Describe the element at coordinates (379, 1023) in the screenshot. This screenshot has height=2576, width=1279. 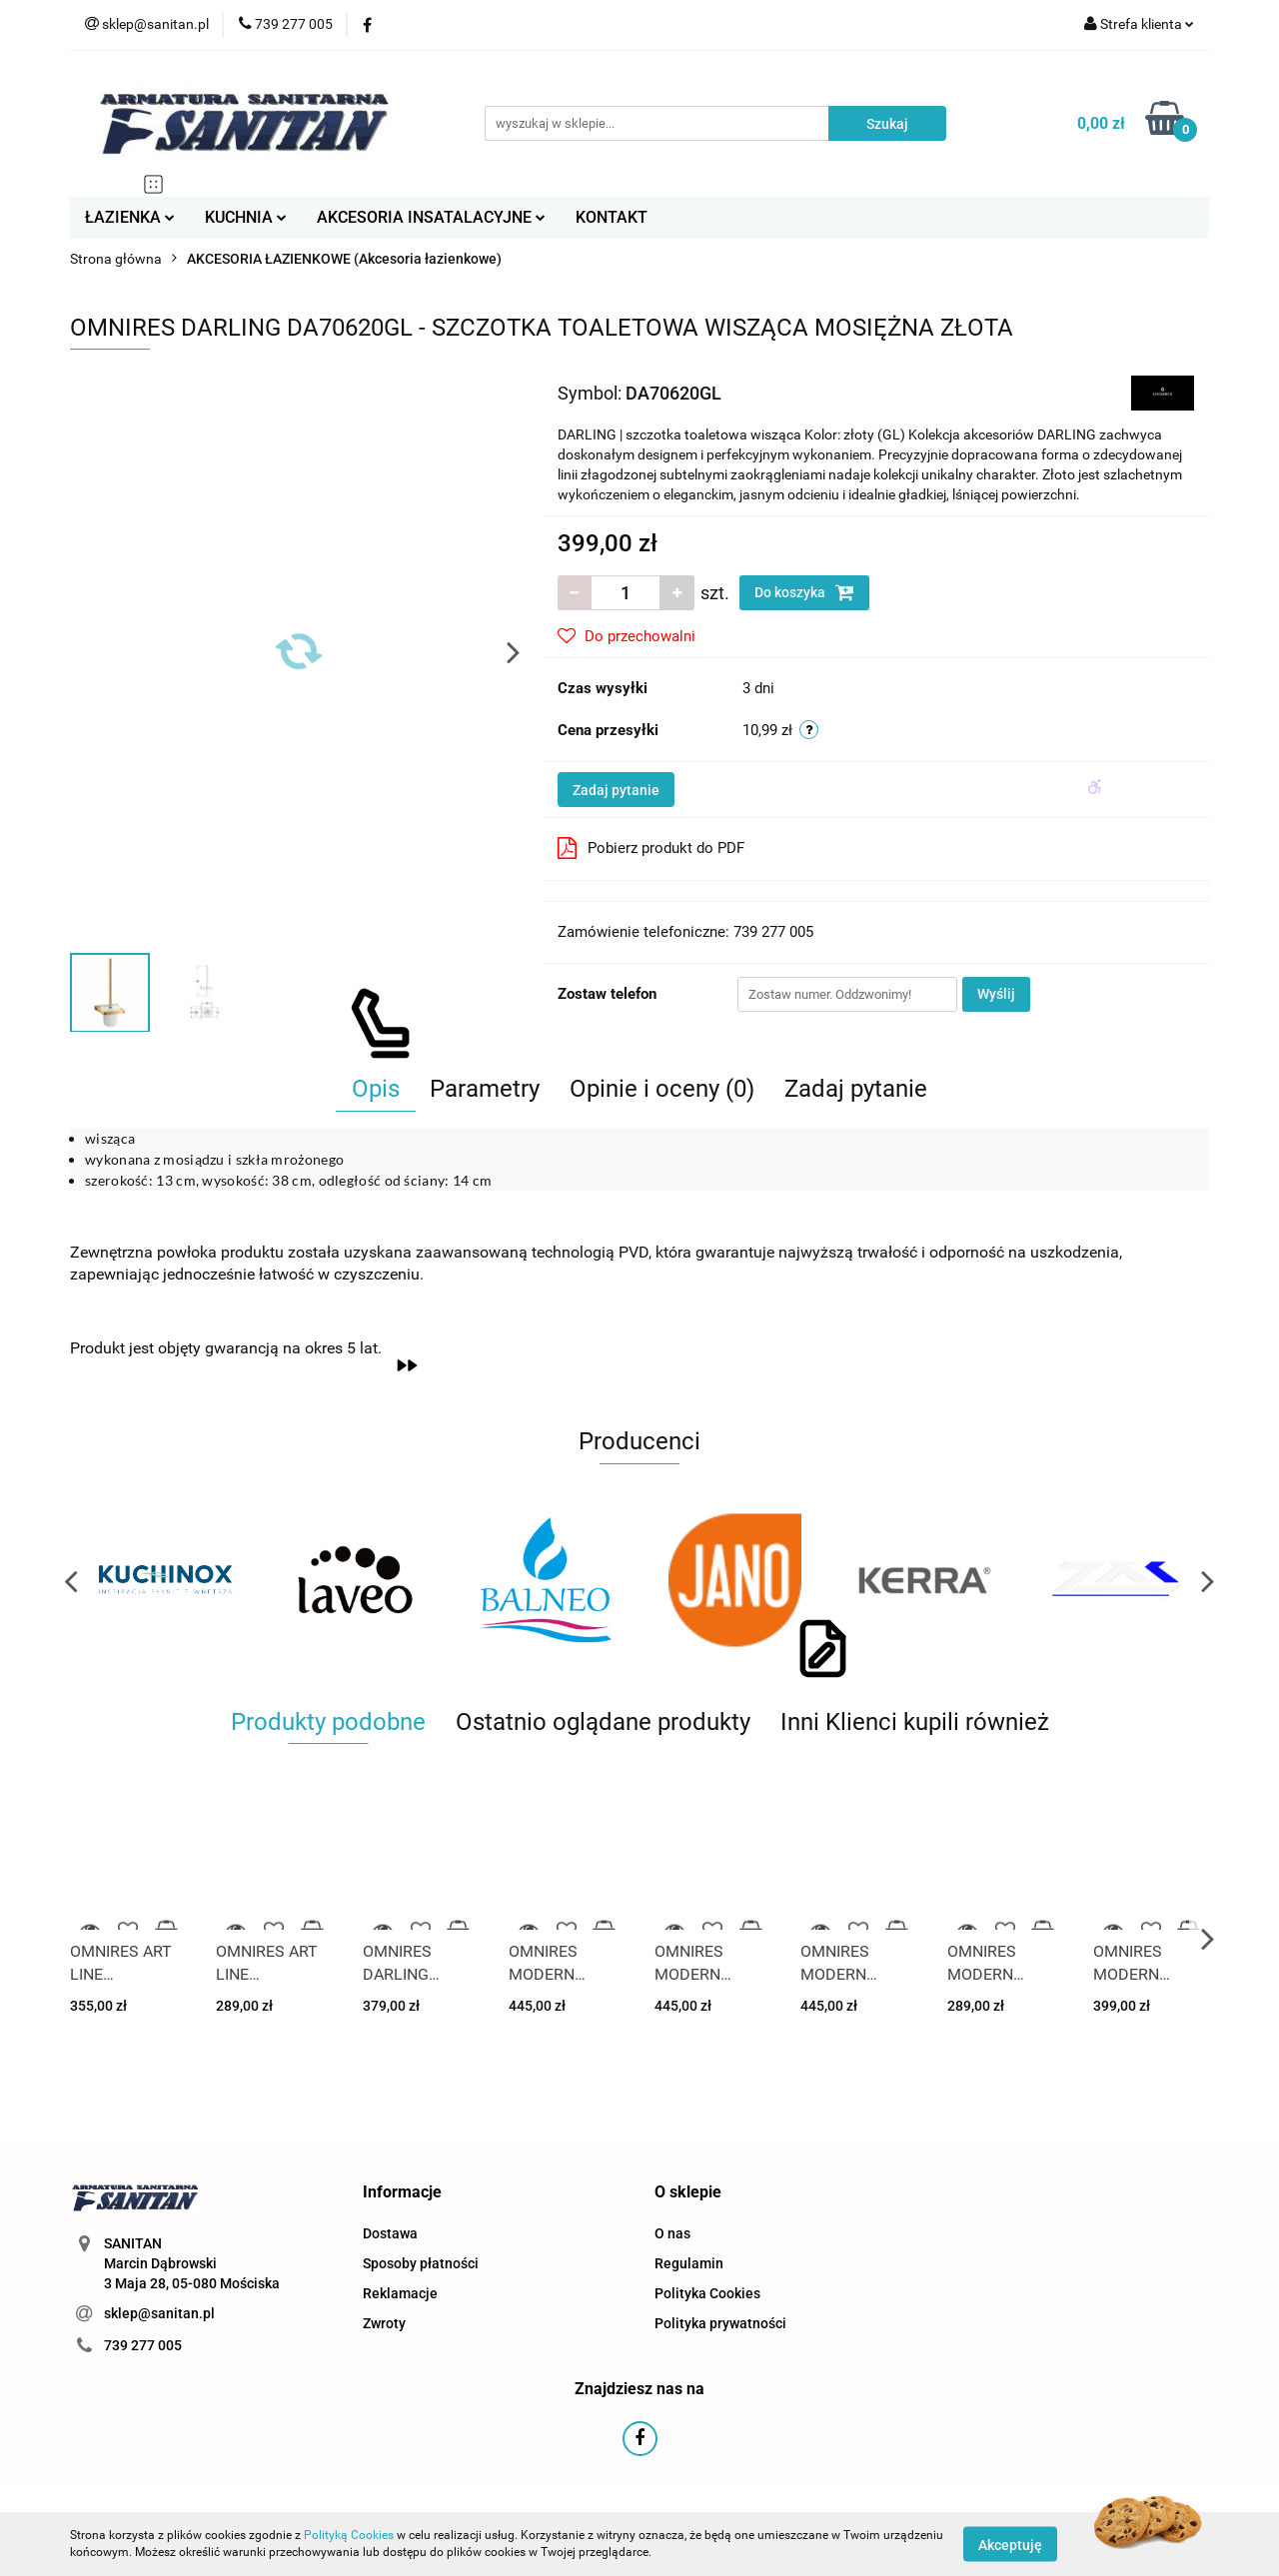
I see `select or reserve a seat` at that location.